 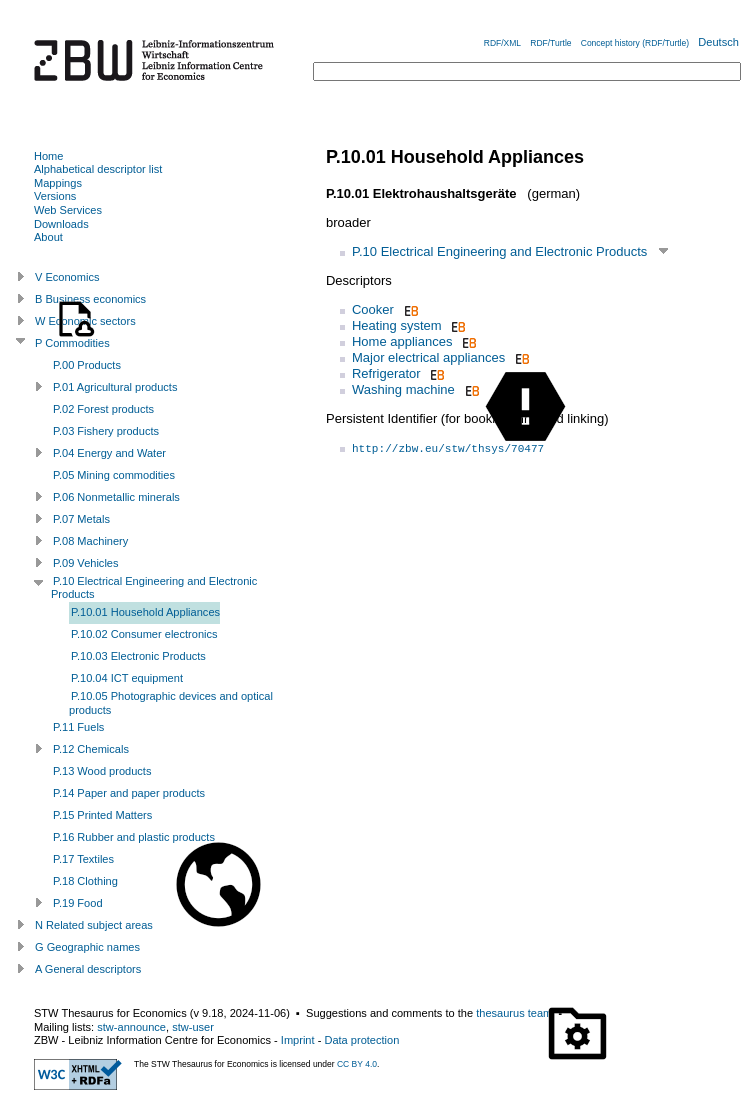 I want to click on access folder settings or preferences, so click(x=577, y=1033).